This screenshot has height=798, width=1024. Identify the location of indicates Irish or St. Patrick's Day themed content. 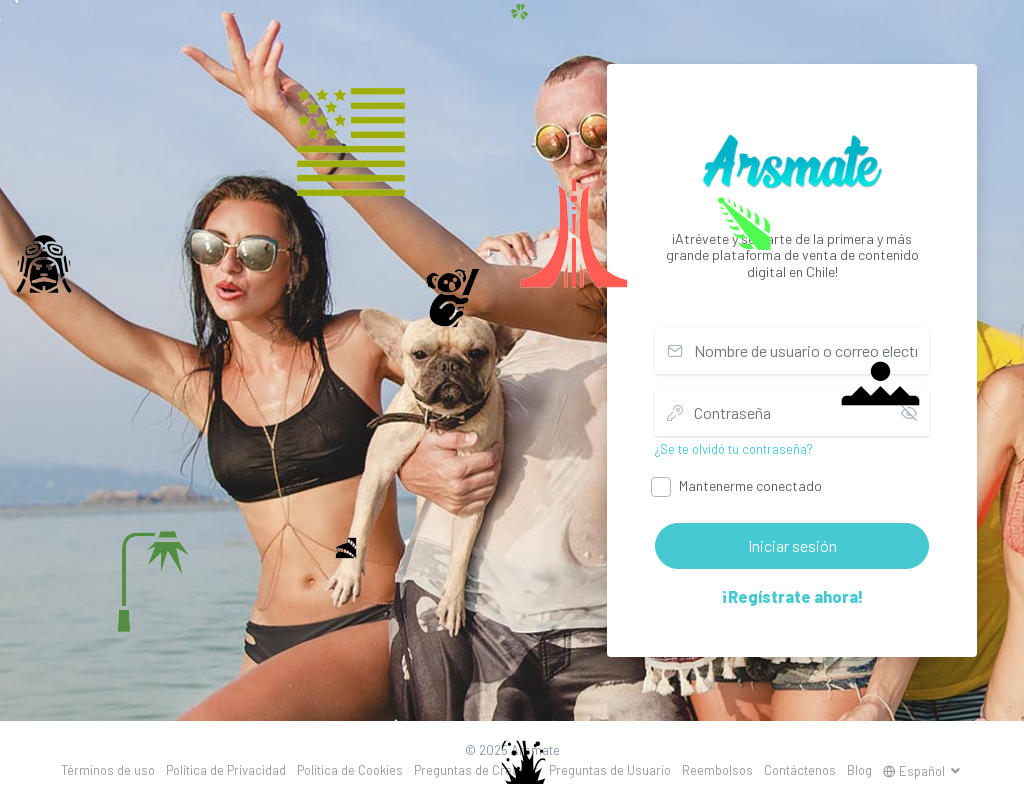
(519, 12).